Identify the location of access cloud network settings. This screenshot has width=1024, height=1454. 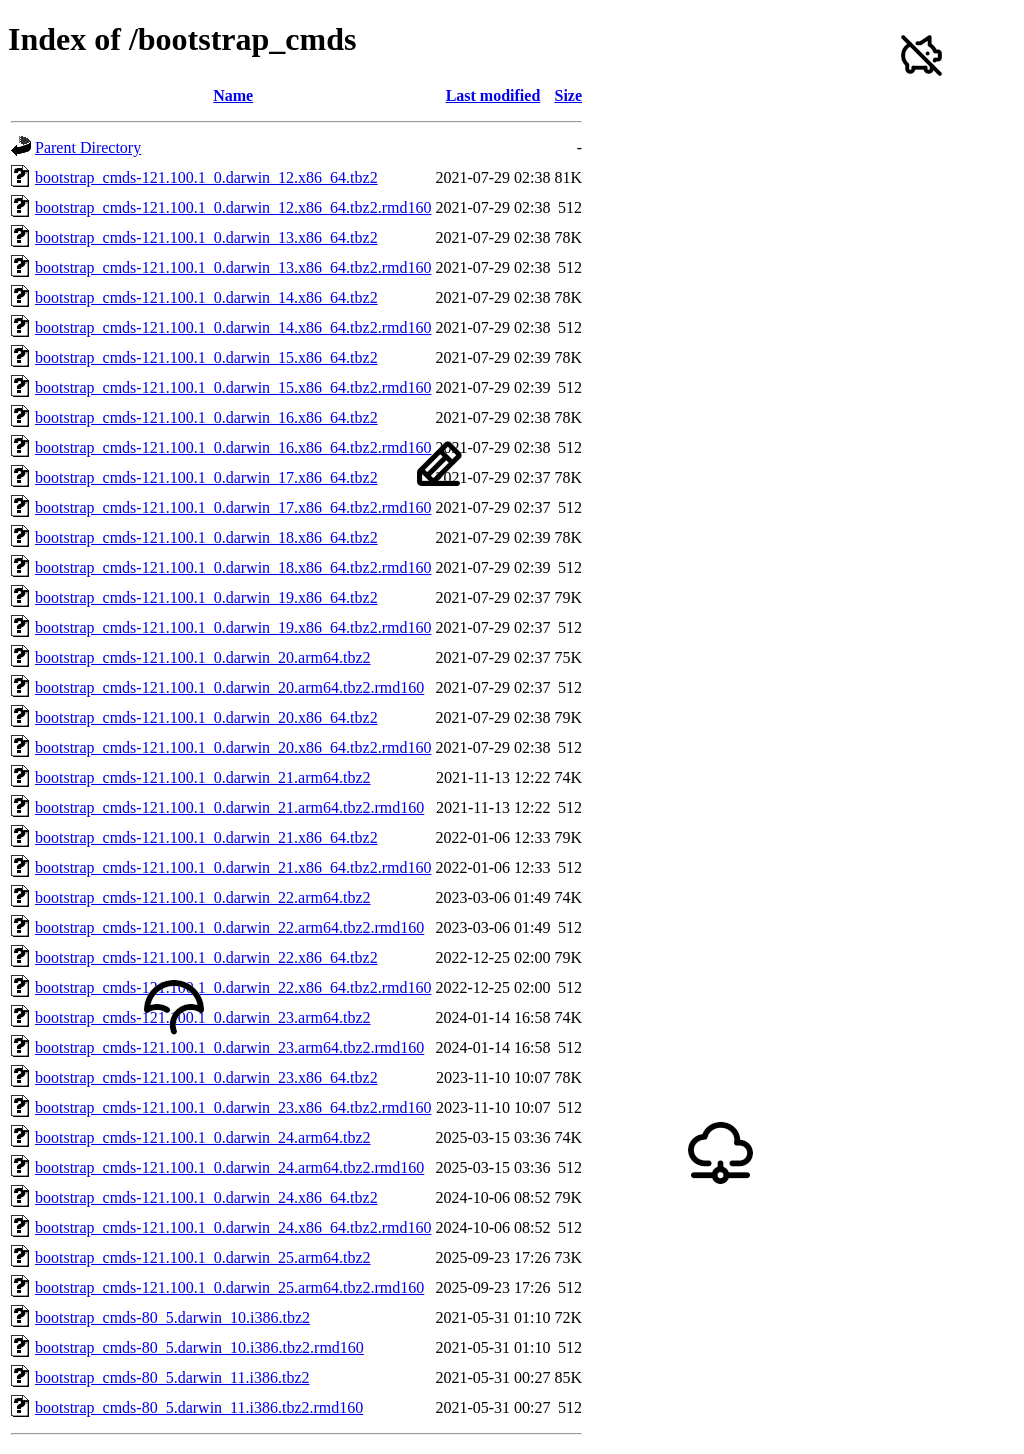
(720, 1151).